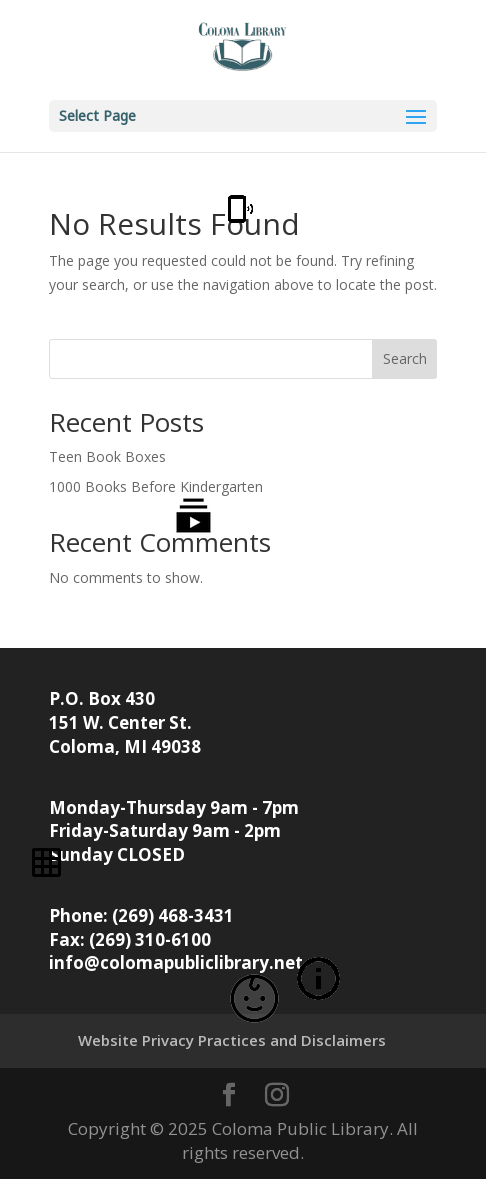 The width and height of the screenshot is (486, 1179). Describe the element at coordinates (318, 978) in the screenshot. I see `view more information about this item` at that location.